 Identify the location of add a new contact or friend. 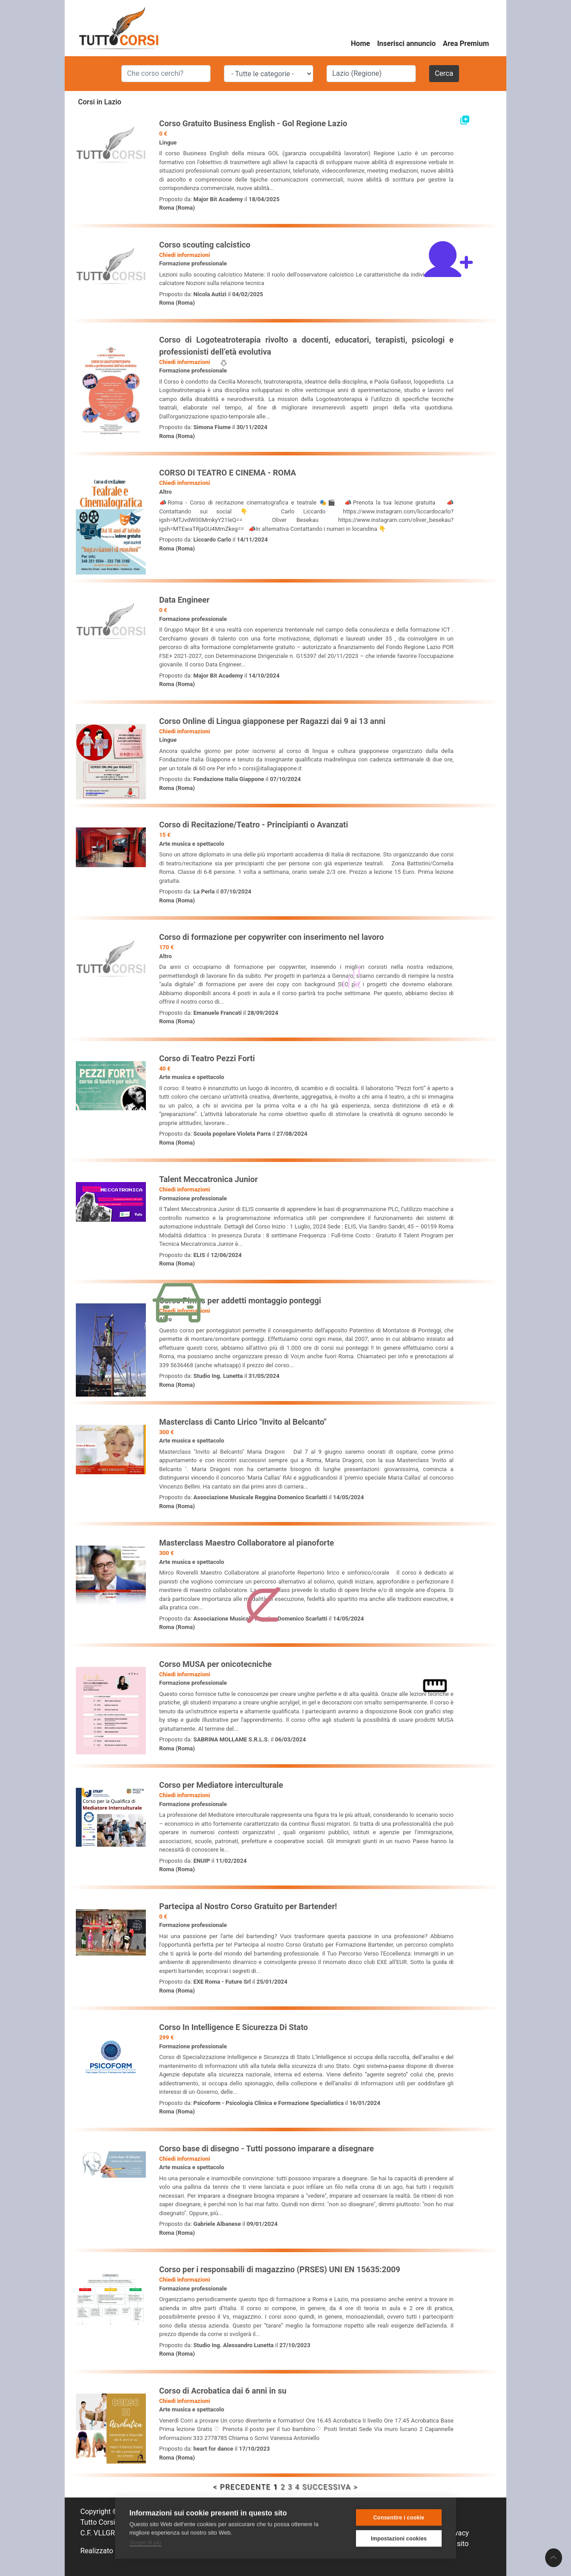
(447, 260).